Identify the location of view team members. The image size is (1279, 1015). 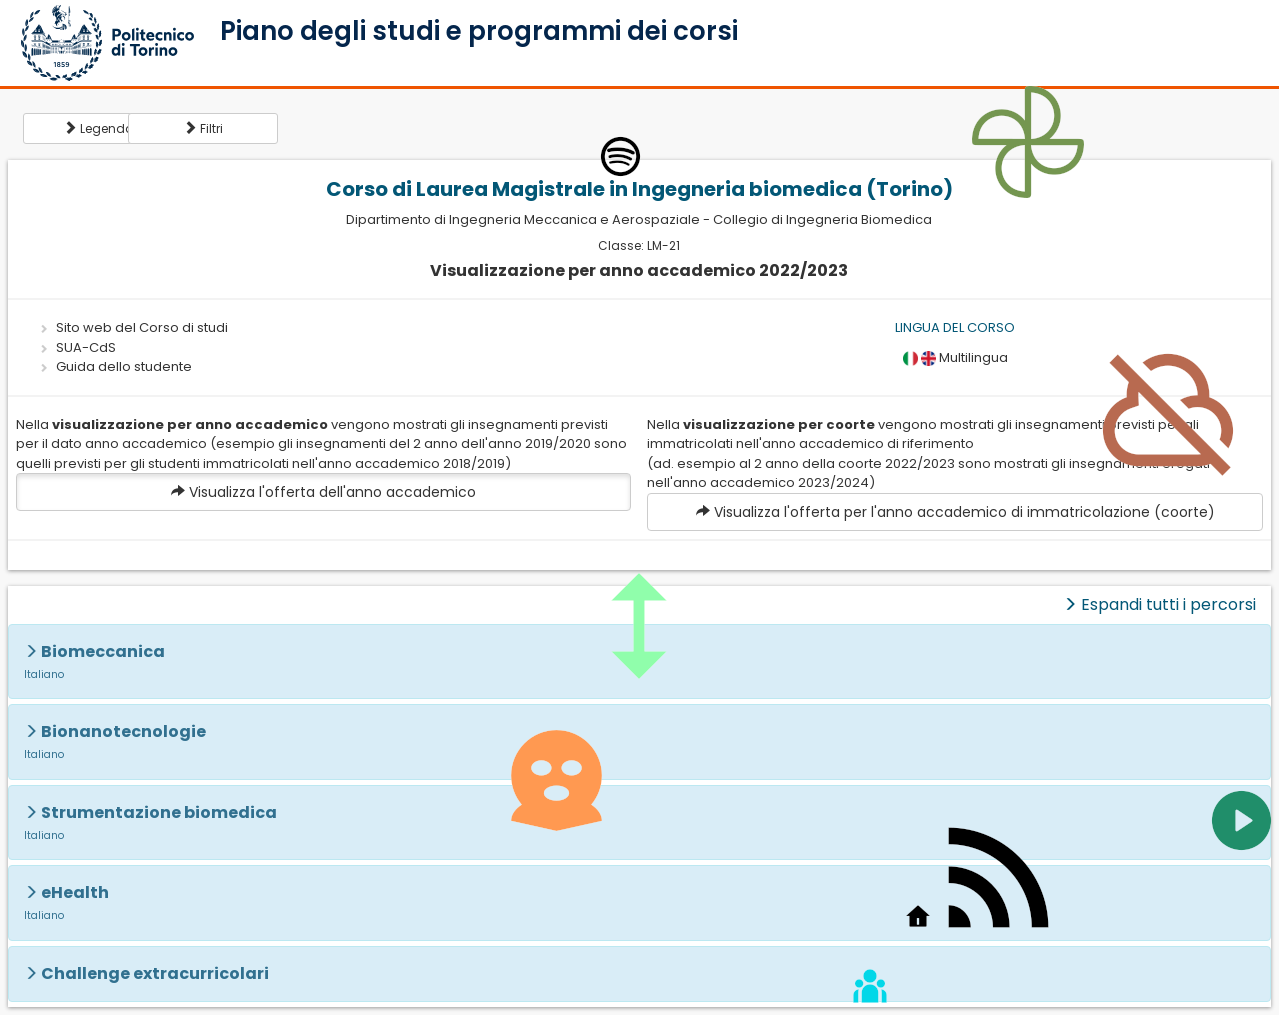
(870, 986).